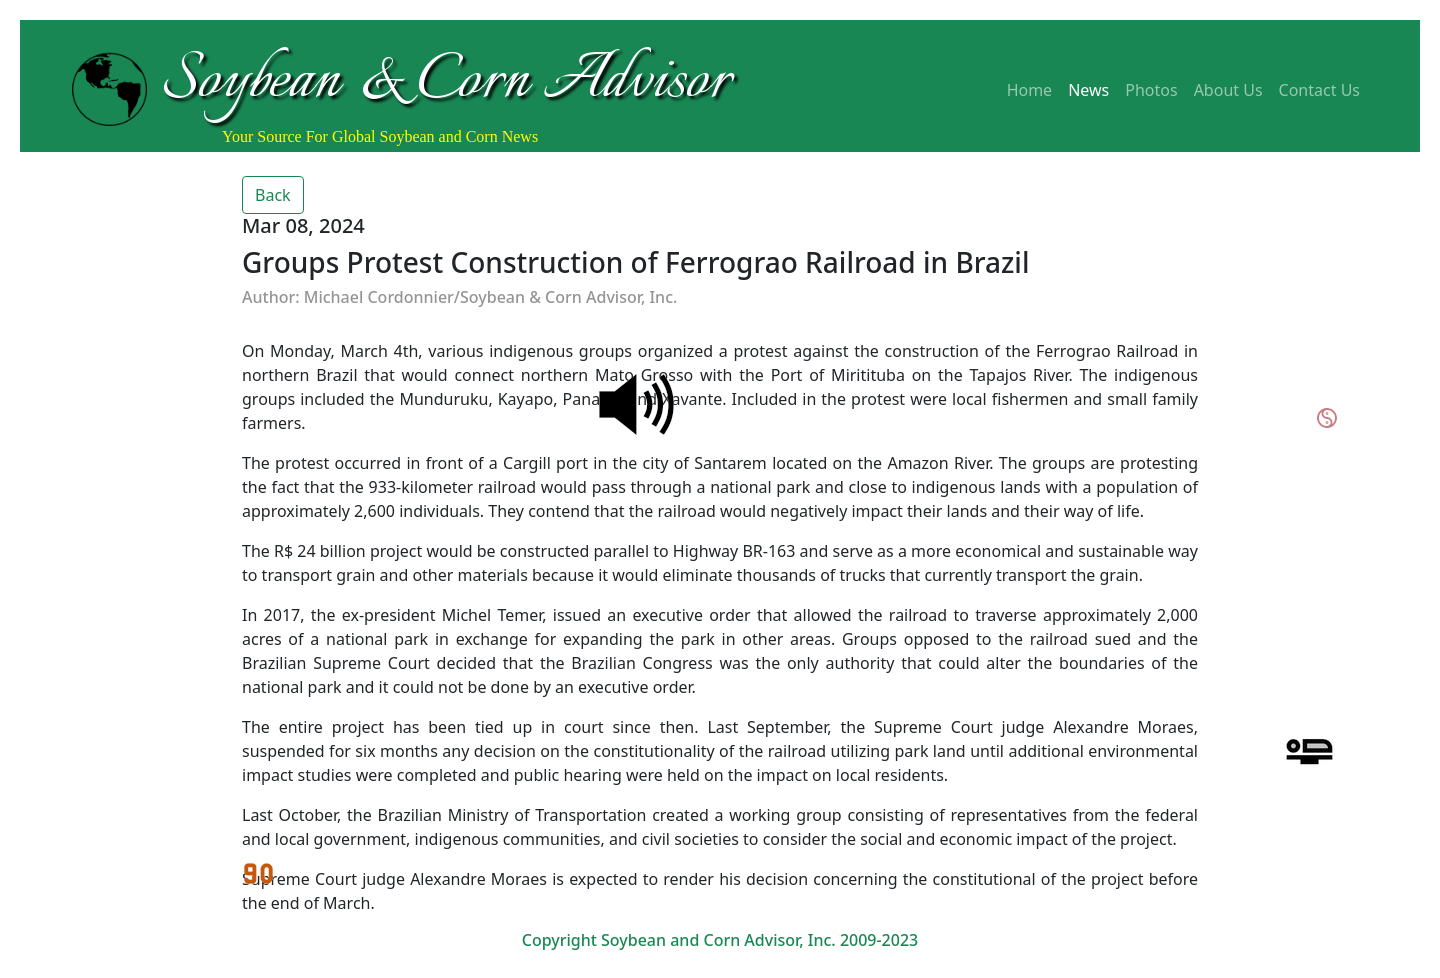  What do you see at coordinates (1327, 418) in the screenshot?
I see `toggle balance or harmony mode` at bounding box center [1327, 418].